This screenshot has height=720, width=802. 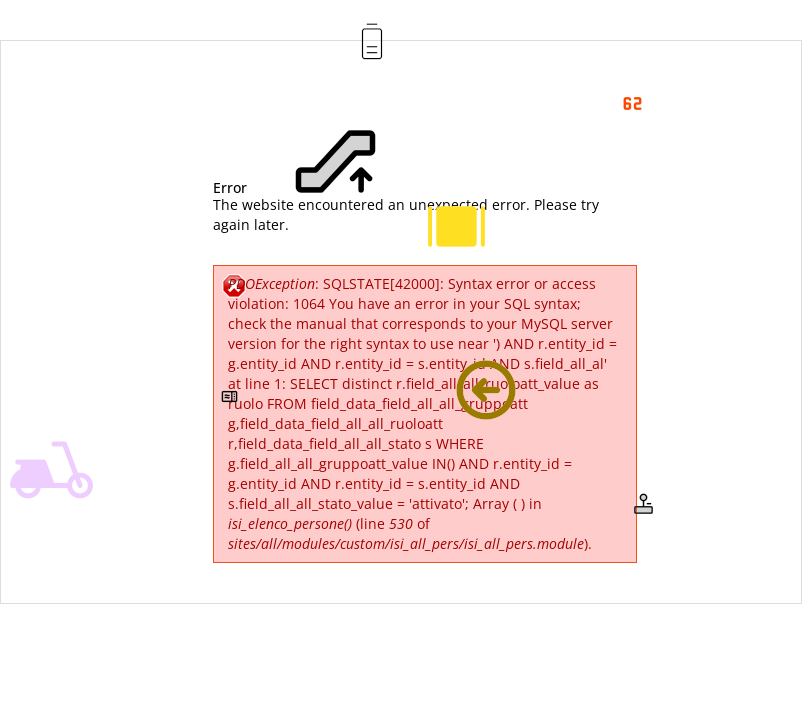 I want to click on battery at medium charge level, so click(x=372, y=42).